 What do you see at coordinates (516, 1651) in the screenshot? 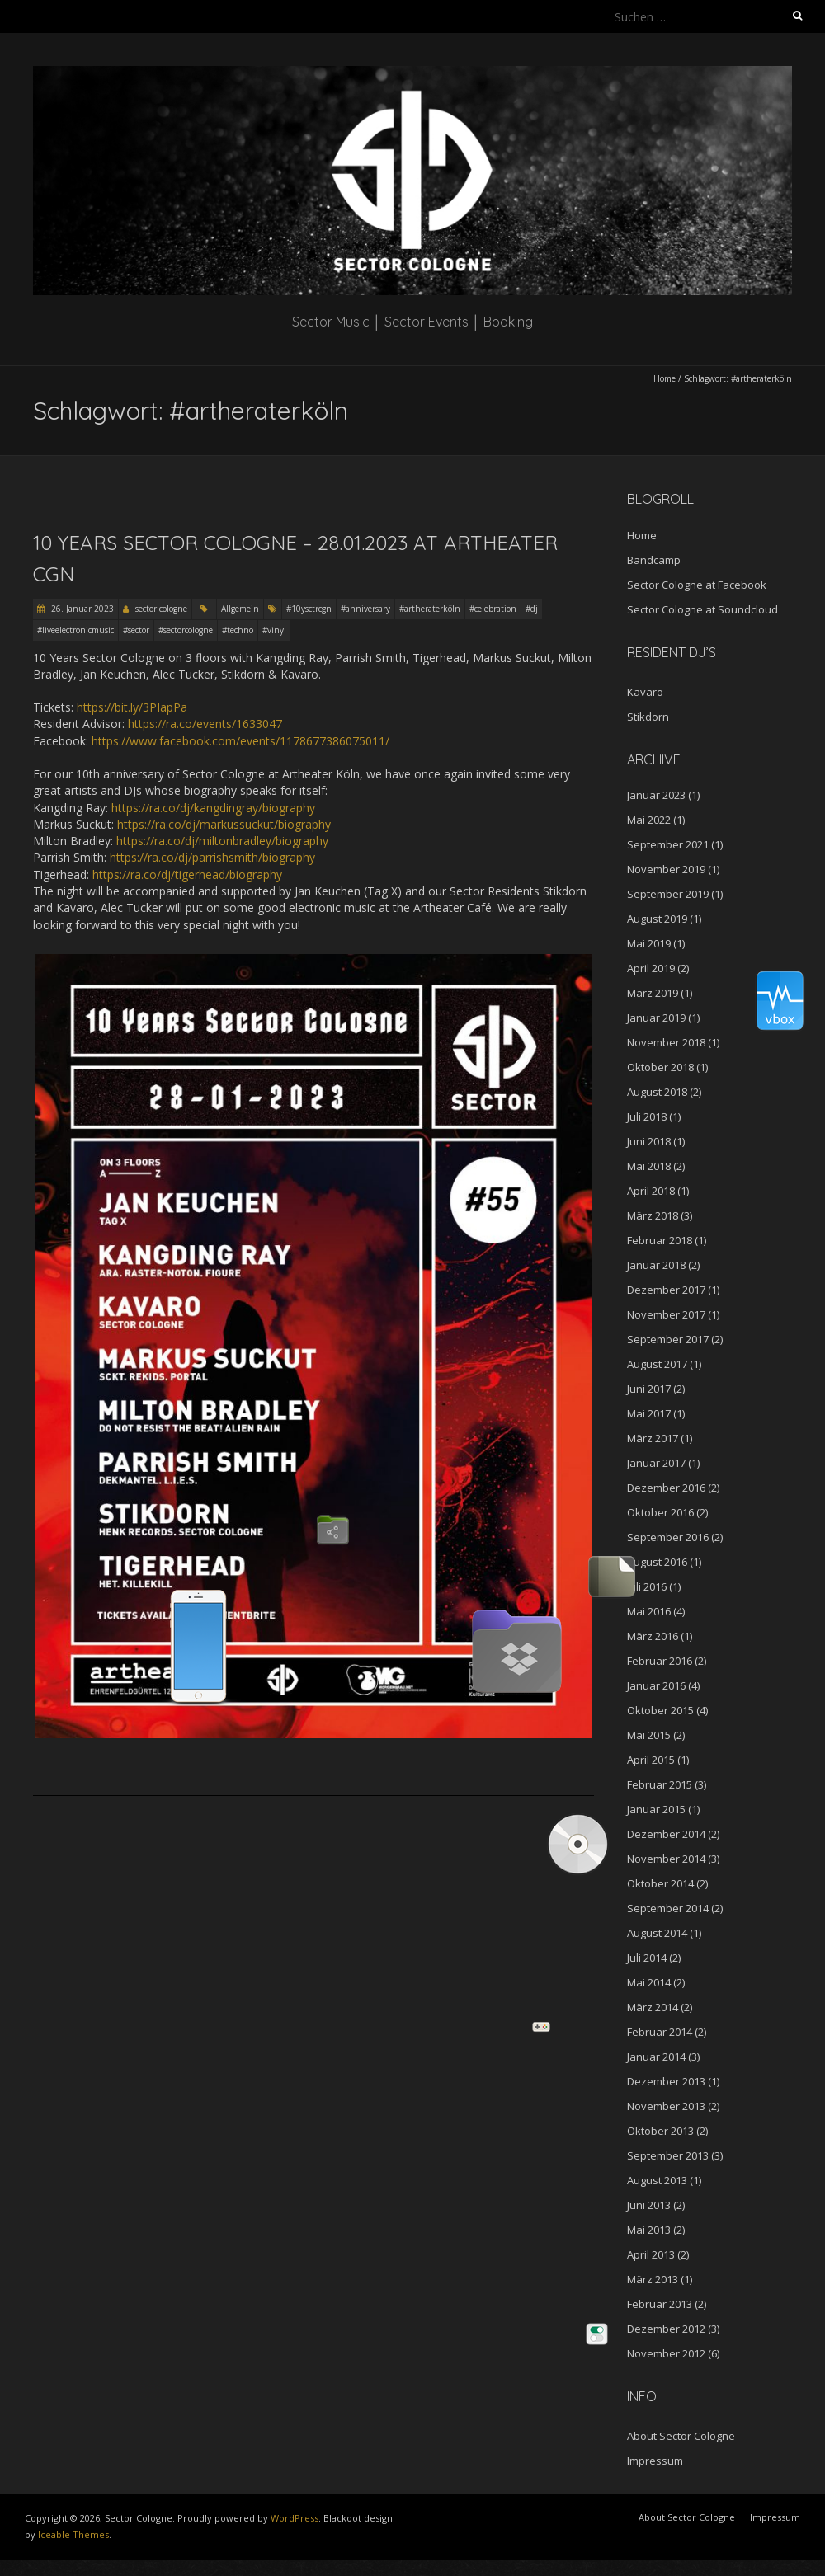
I see `open your Dropbox synced folder` at bounding box center [516, 1651].